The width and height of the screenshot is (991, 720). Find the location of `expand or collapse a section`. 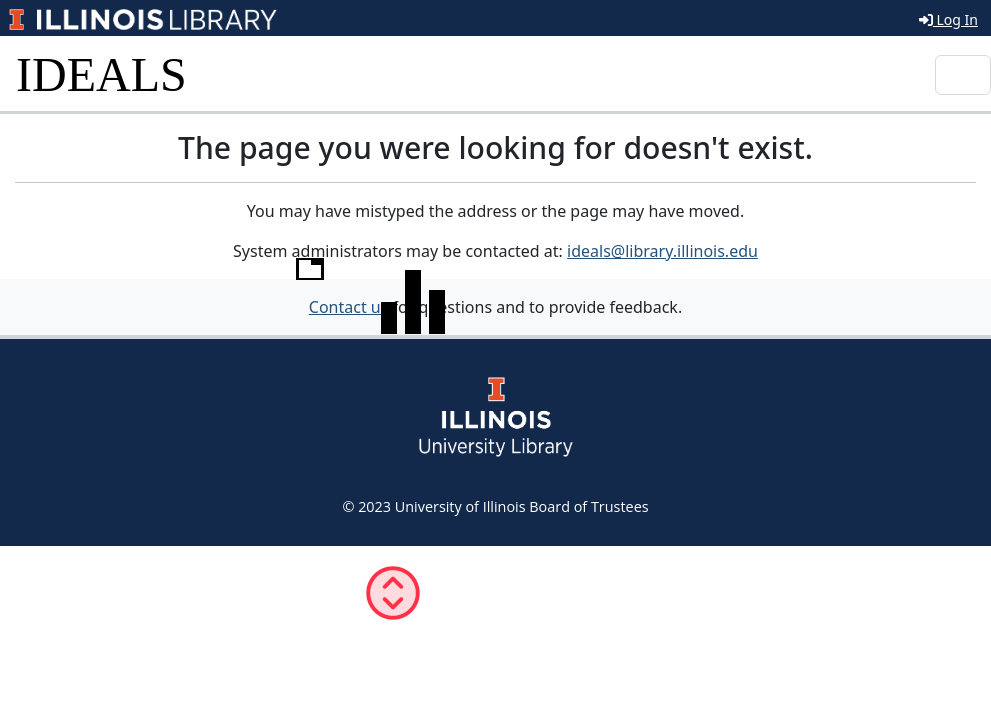

expand or collapse a section is located at coordinates (393, 593).